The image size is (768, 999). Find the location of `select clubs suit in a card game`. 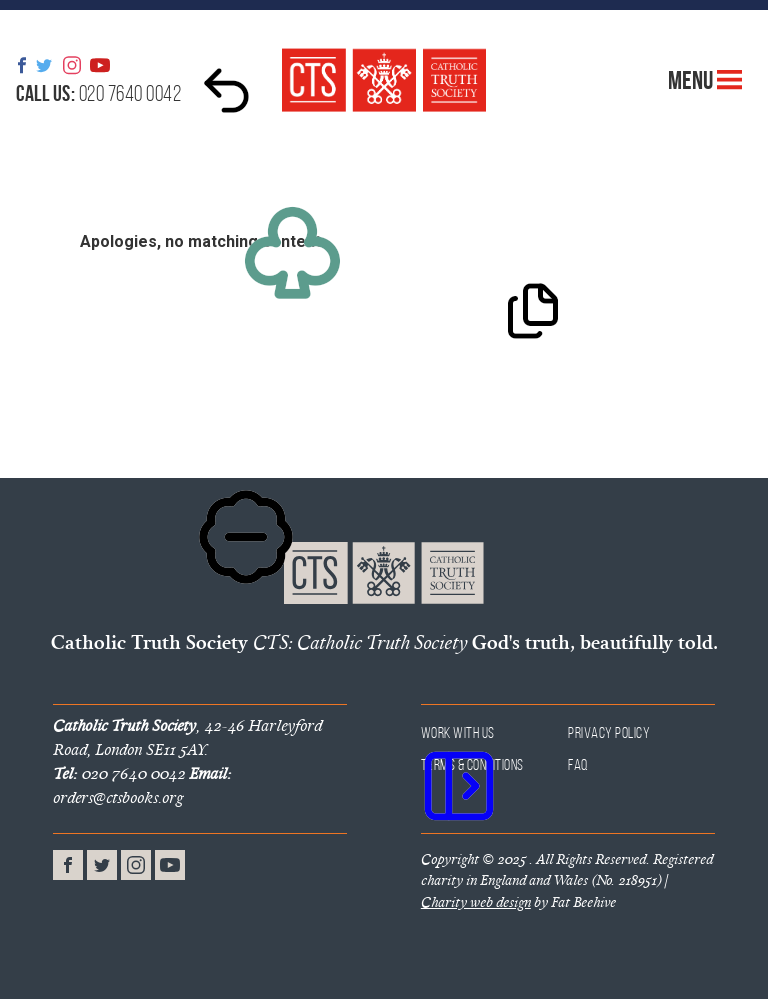

select clubs suit in a card game is located at coordinates (292, 254).